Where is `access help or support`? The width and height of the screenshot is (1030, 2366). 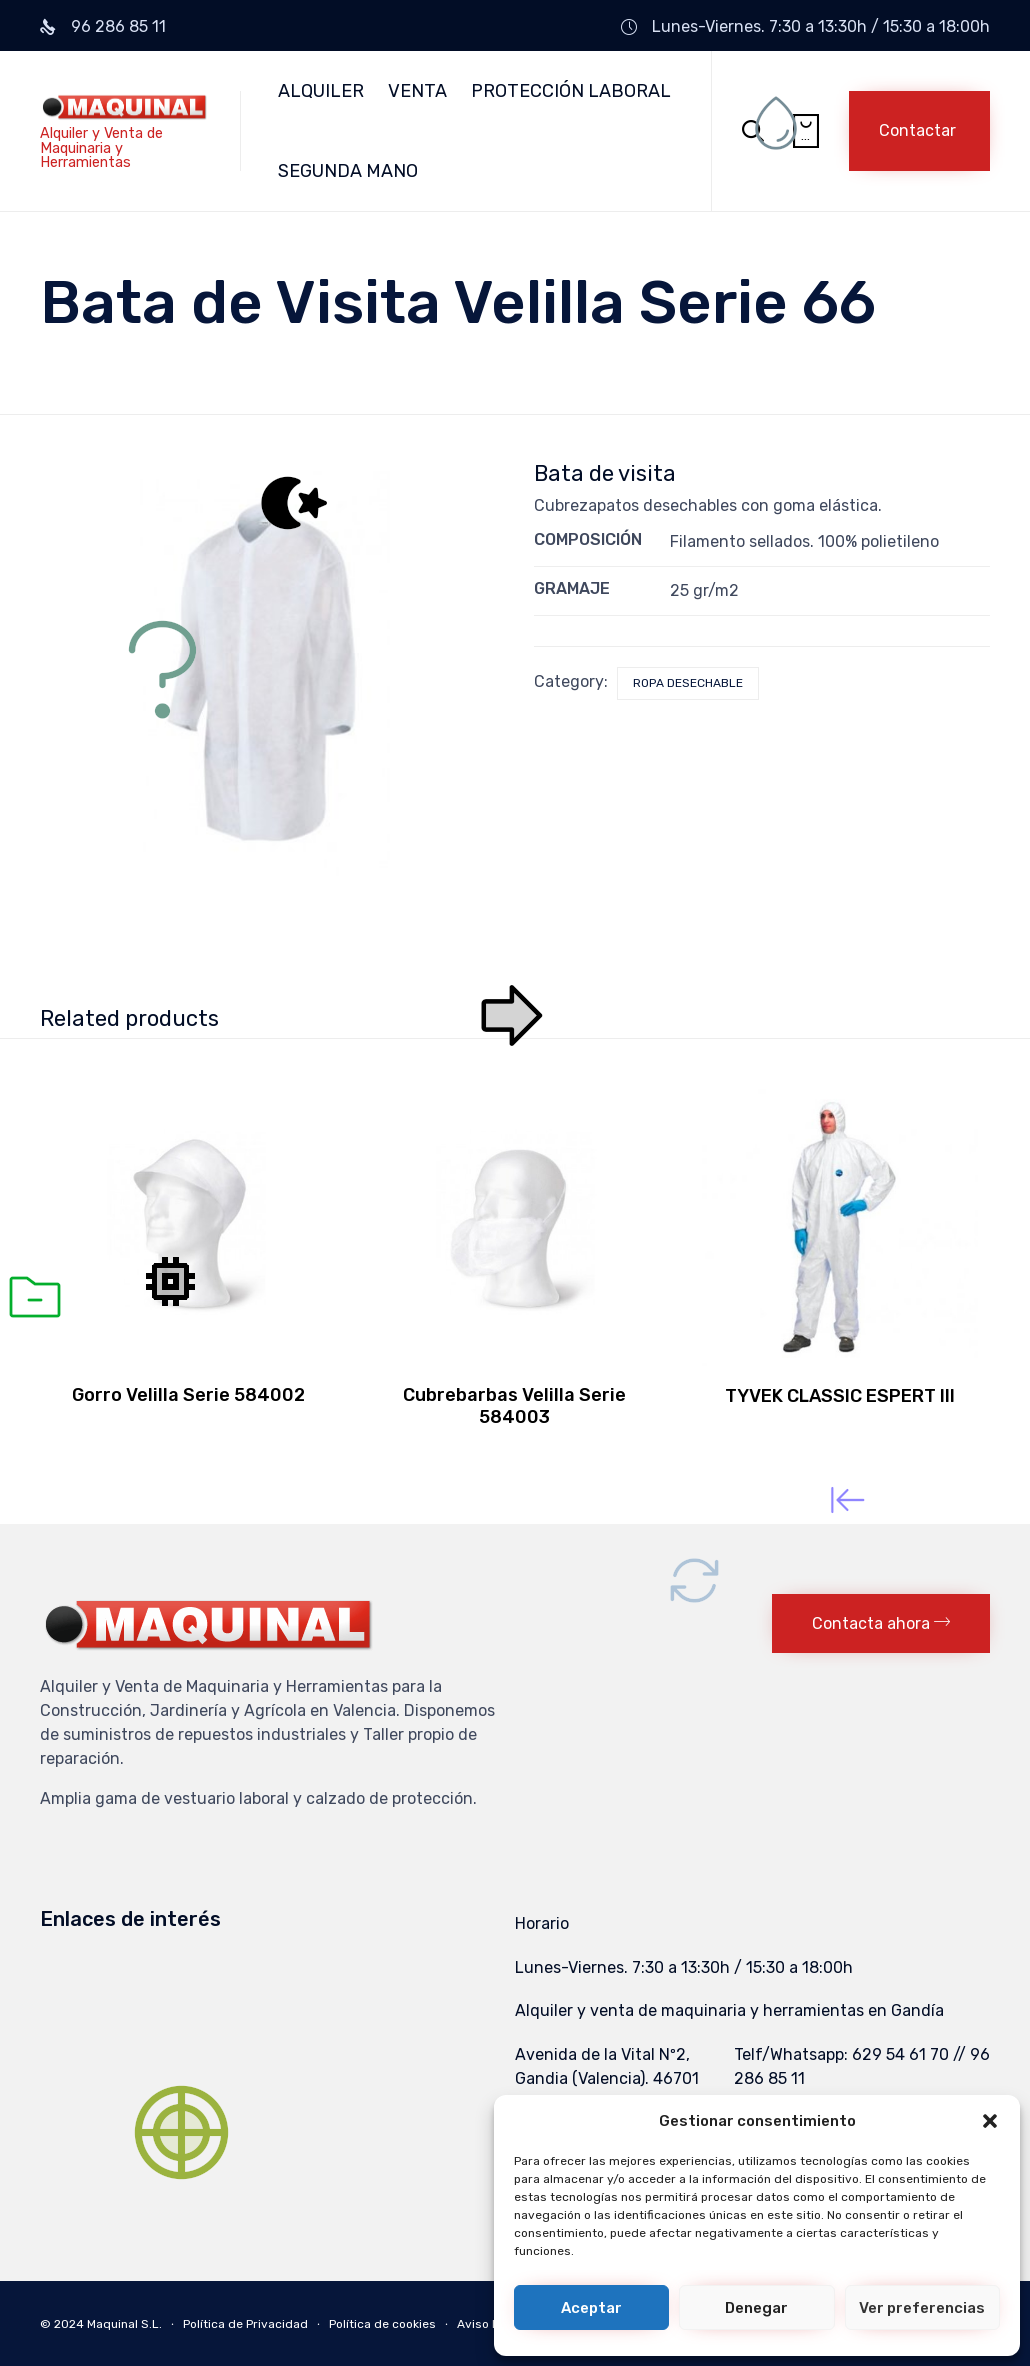 access help or support is located at coordinates (162, 667).